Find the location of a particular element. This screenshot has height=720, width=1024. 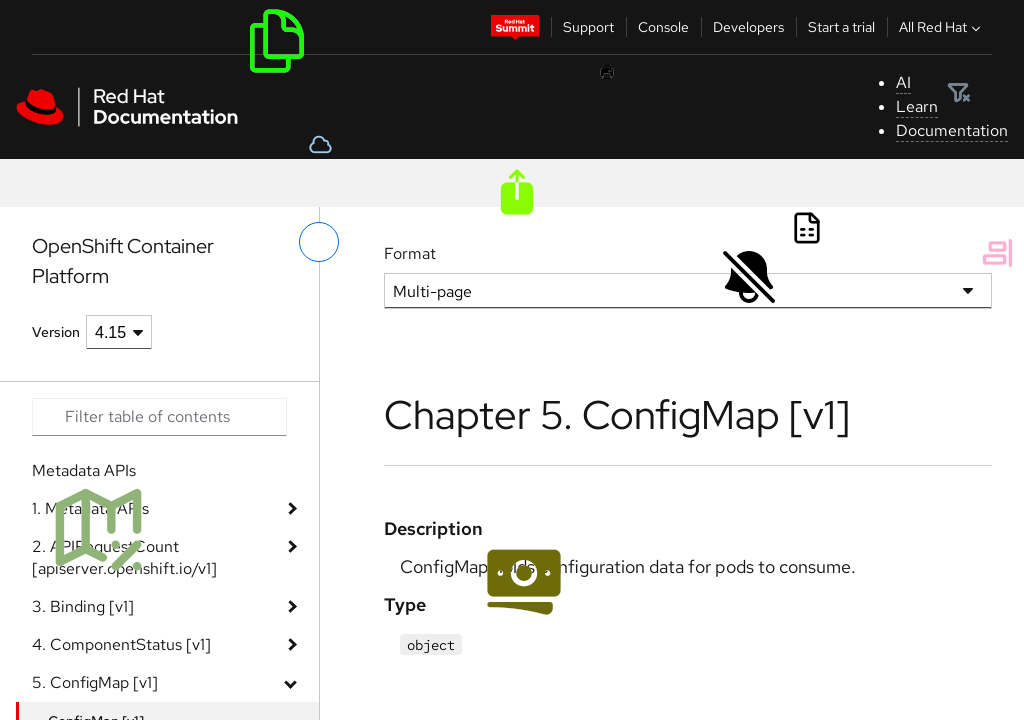

copy to clipboard is located at coordinates (277, 41).